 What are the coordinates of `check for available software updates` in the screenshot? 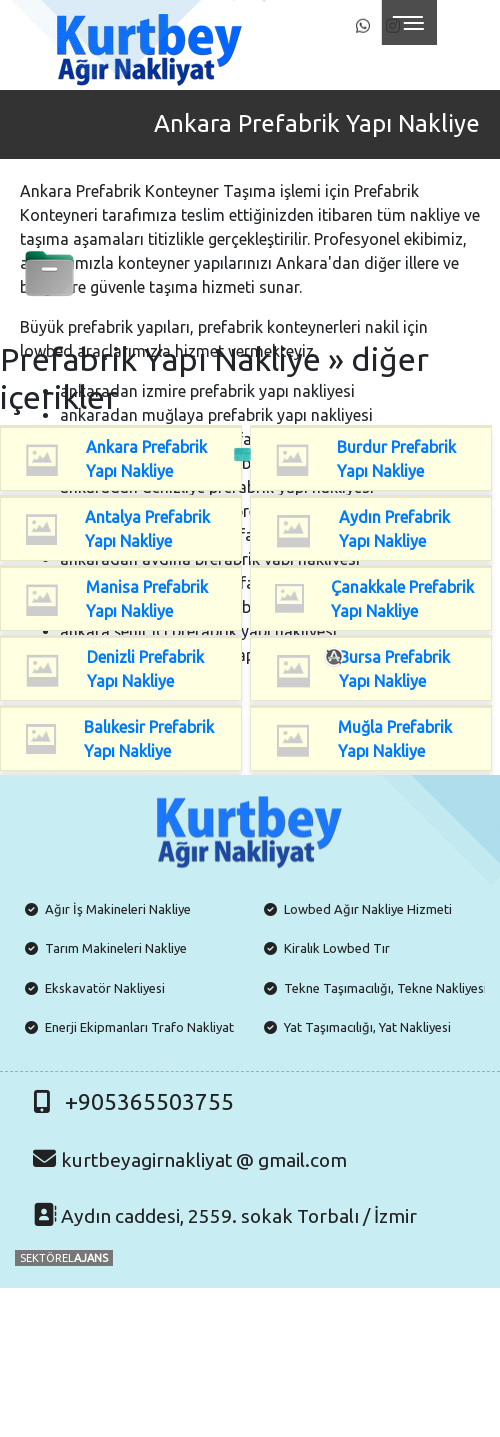 It's located at (334, 657).